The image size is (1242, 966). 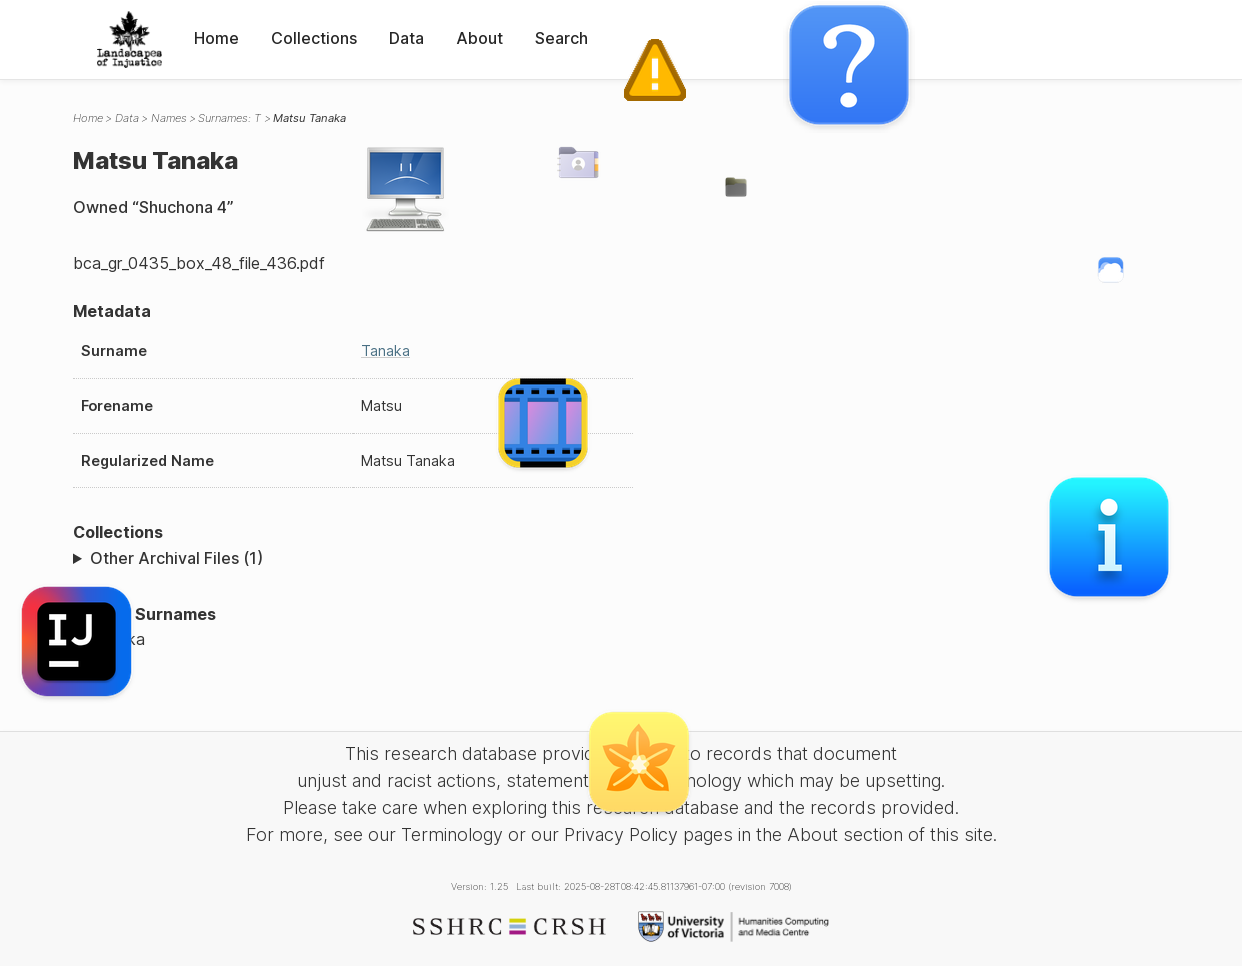 What do you see at coordinates (655, 70) in the screenshot?
I see `indicates a OneDrive sync warning or issue` at bounding box center [655, 70].